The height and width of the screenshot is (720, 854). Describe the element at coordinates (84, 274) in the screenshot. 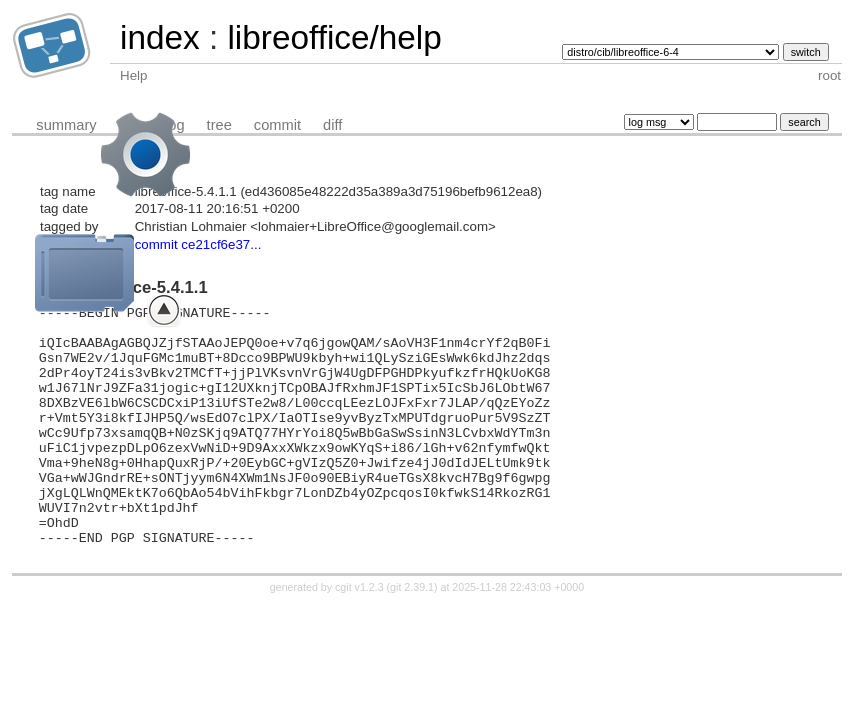

I see `save the current file or document` at that location.